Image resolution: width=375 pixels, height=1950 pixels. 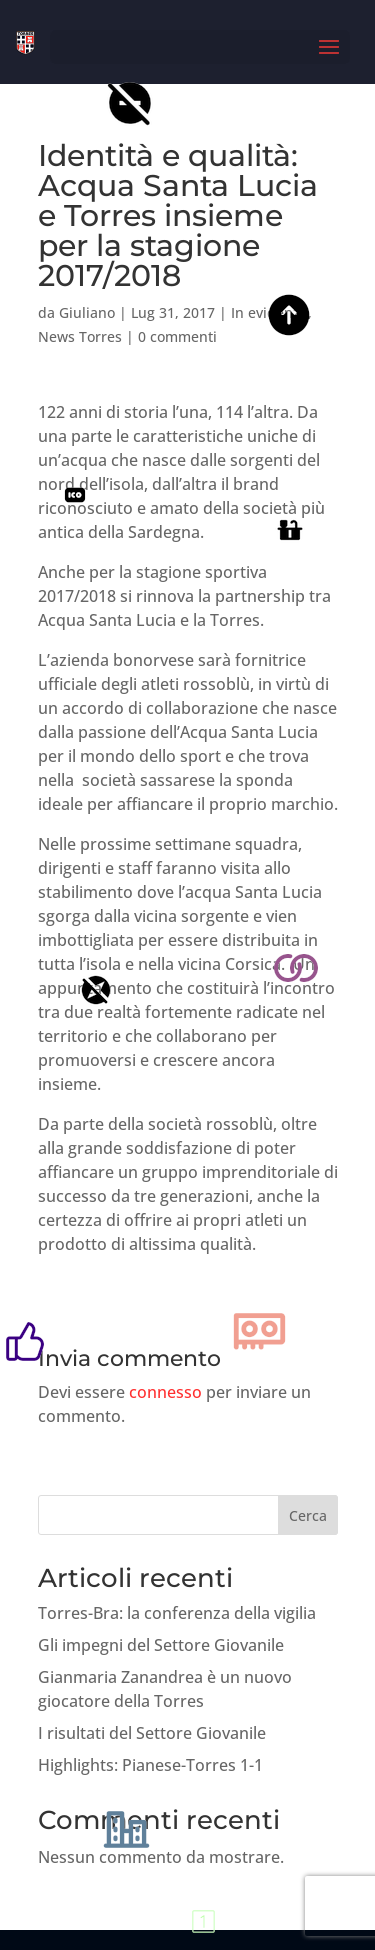 What do you see at coordinates (75, 495) in the screenshot?
I see `website favicon or browser tab icon` at bounding box center [75, 495].